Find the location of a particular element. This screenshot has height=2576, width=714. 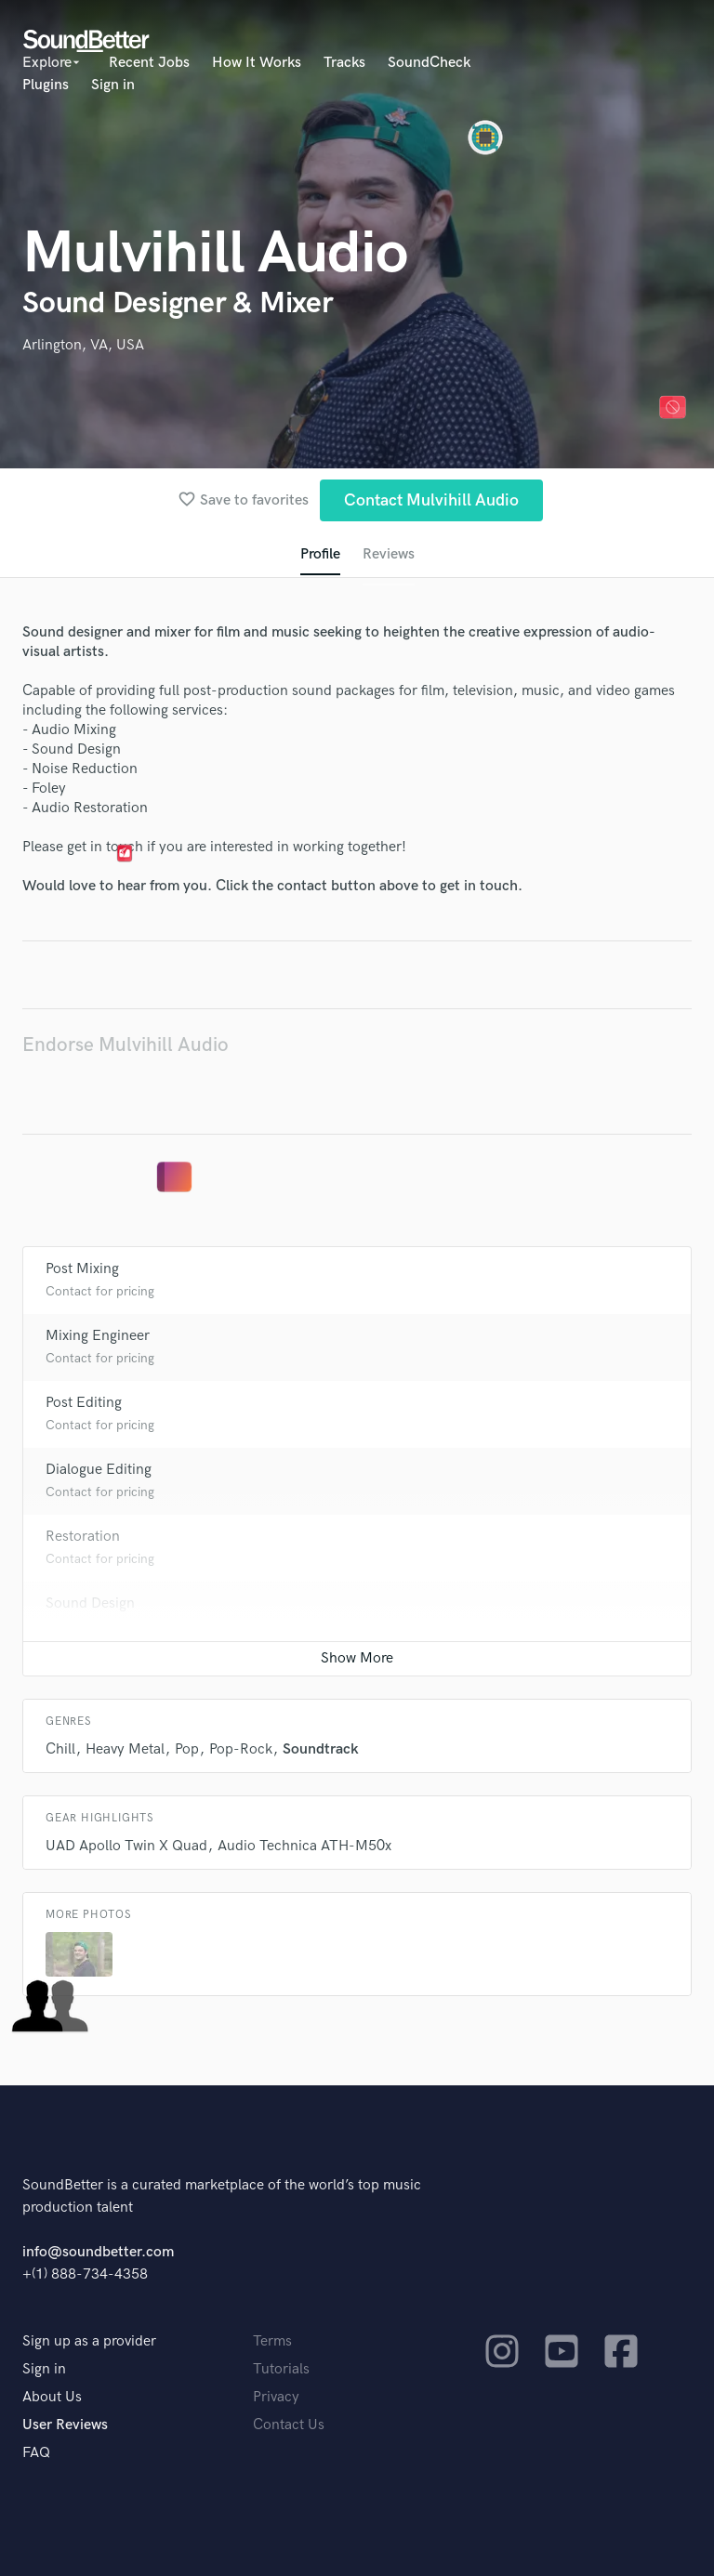

access firmware update settings is located at coordinates (485, 138).